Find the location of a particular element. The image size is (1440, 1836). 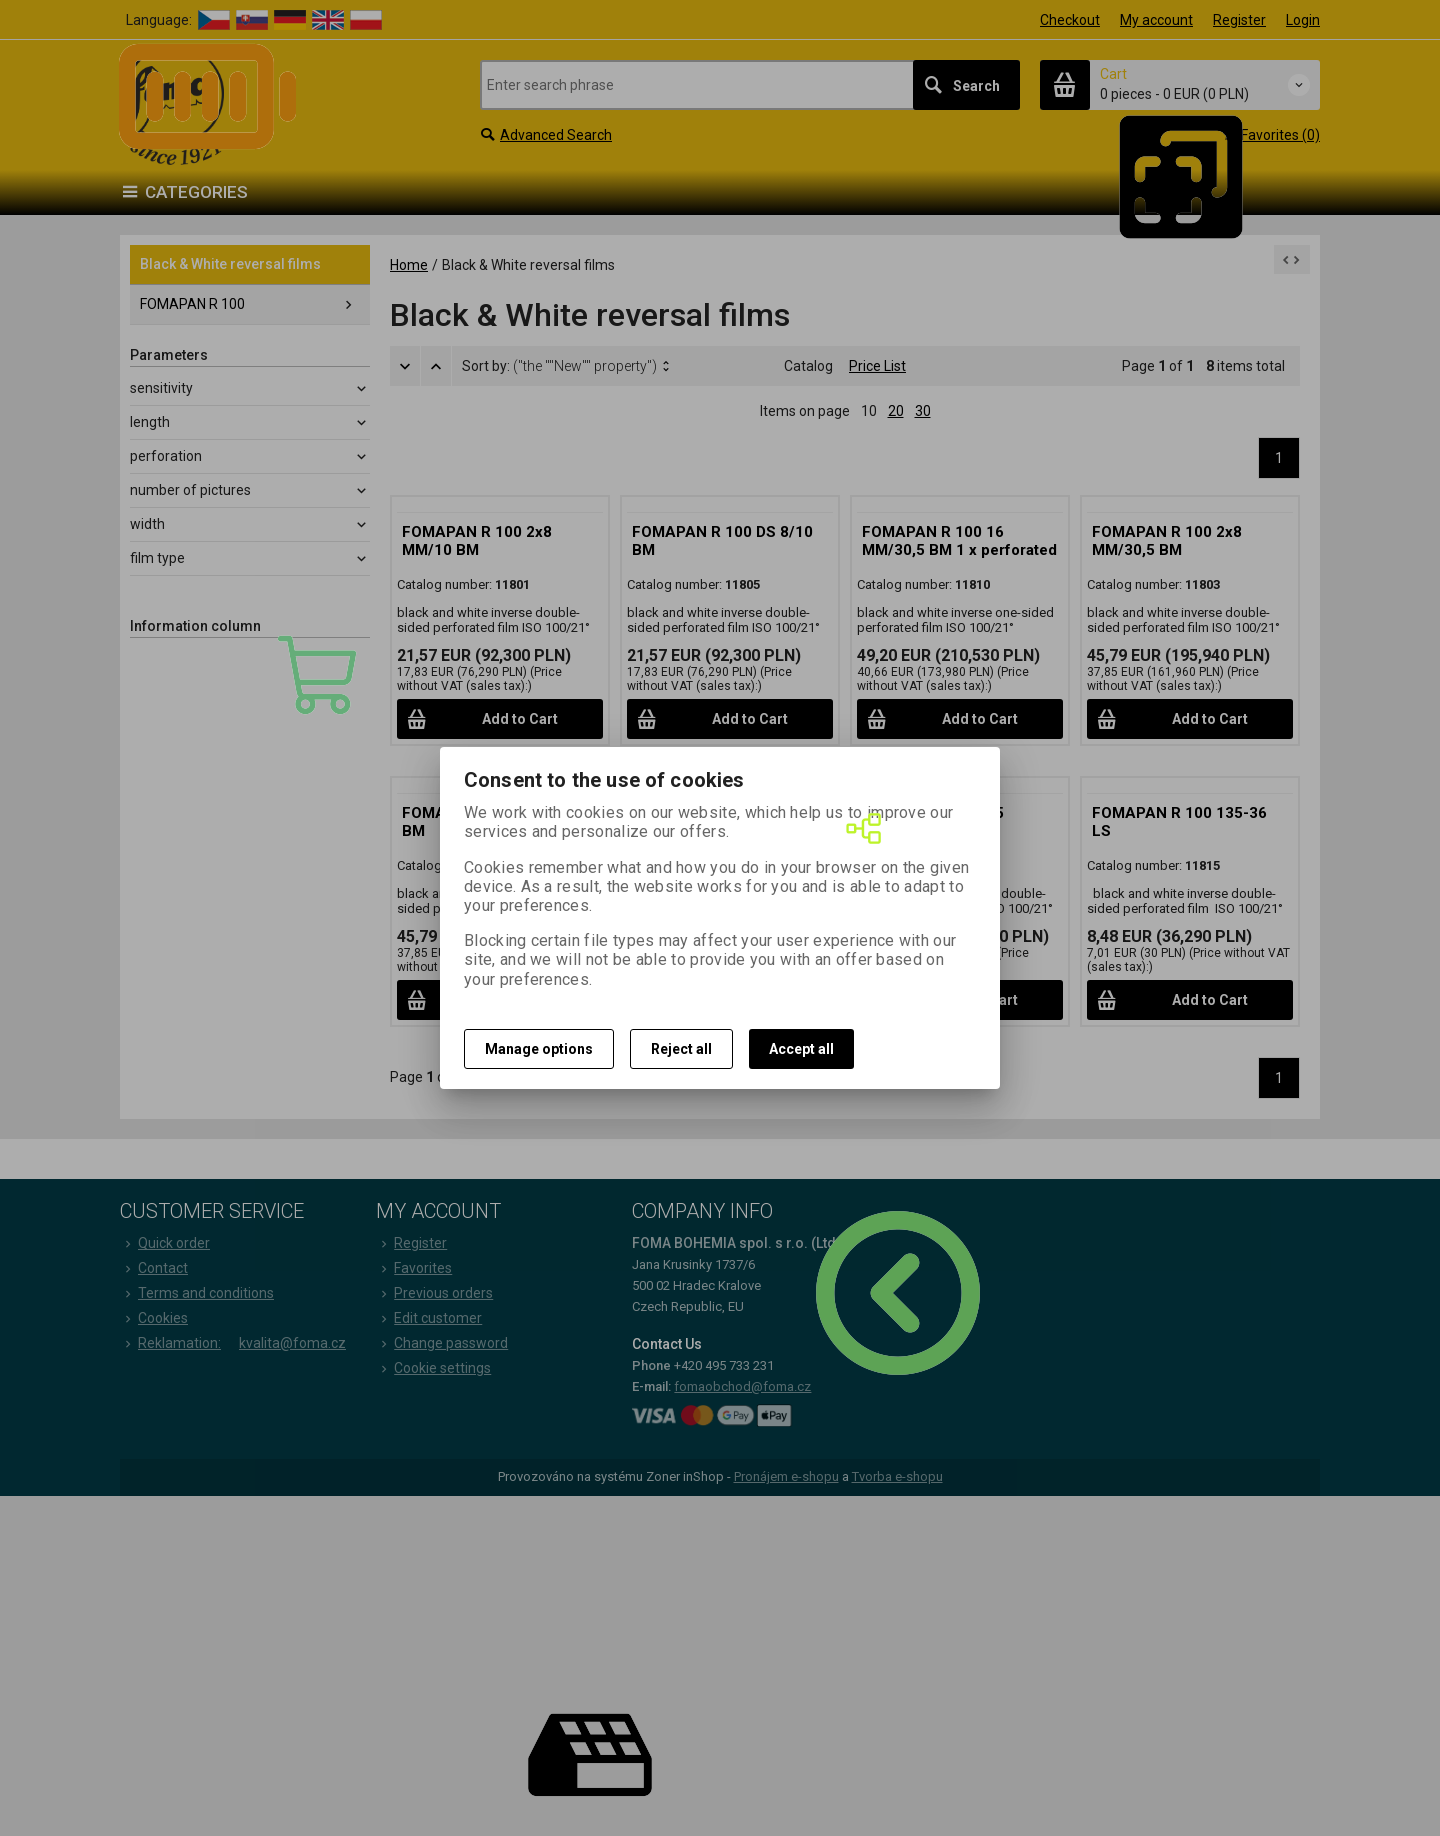

view your shopping cart is located at coordinates (318, 676).